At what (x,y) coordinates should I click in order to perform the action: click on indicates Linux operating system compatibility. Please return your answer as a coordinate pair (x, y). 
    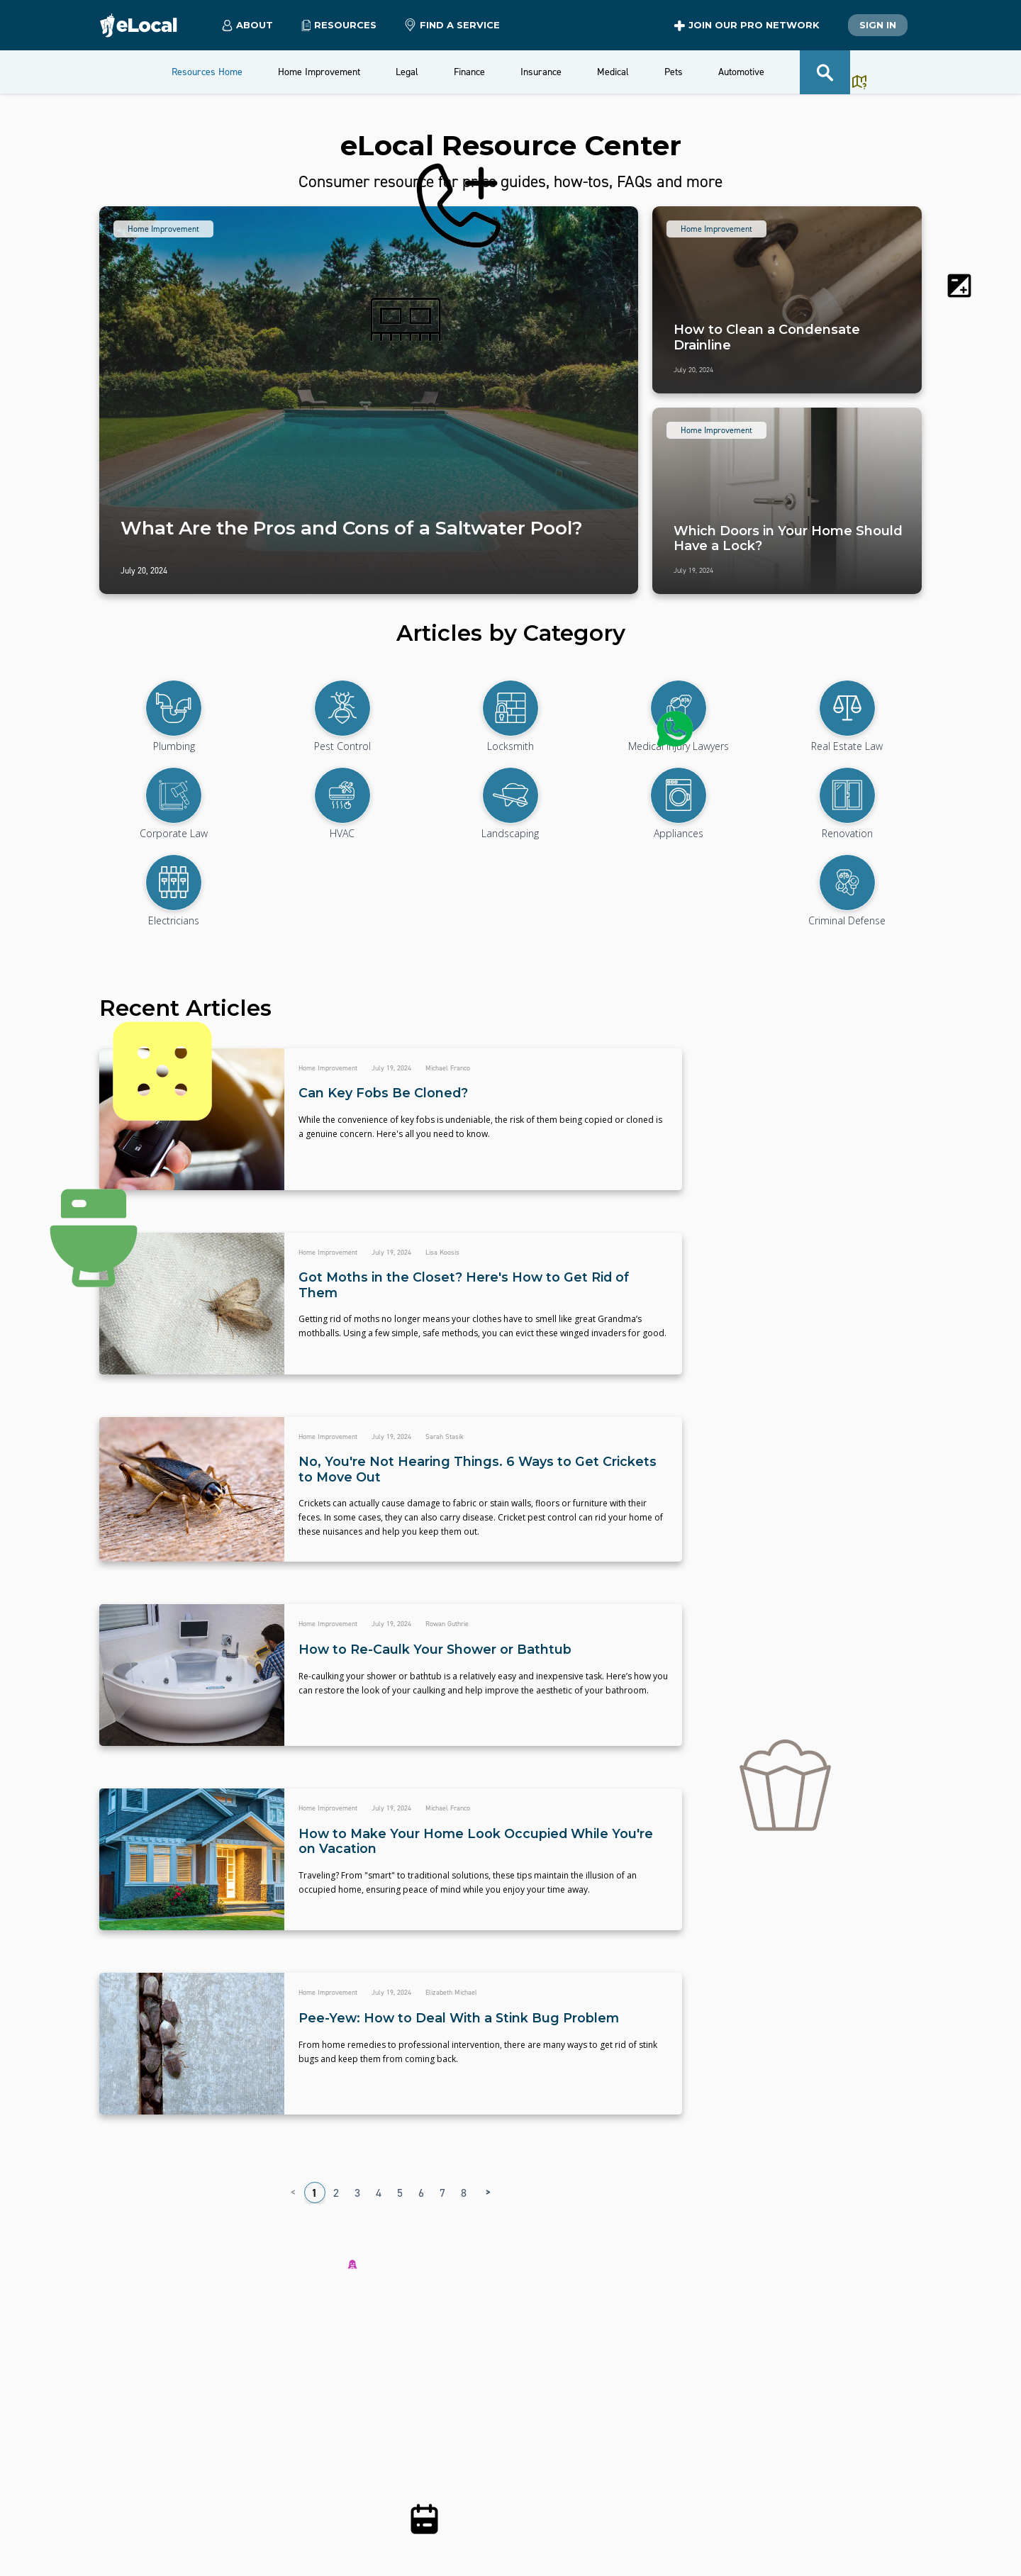
    Looking at the image, I should click on (352, 2265).